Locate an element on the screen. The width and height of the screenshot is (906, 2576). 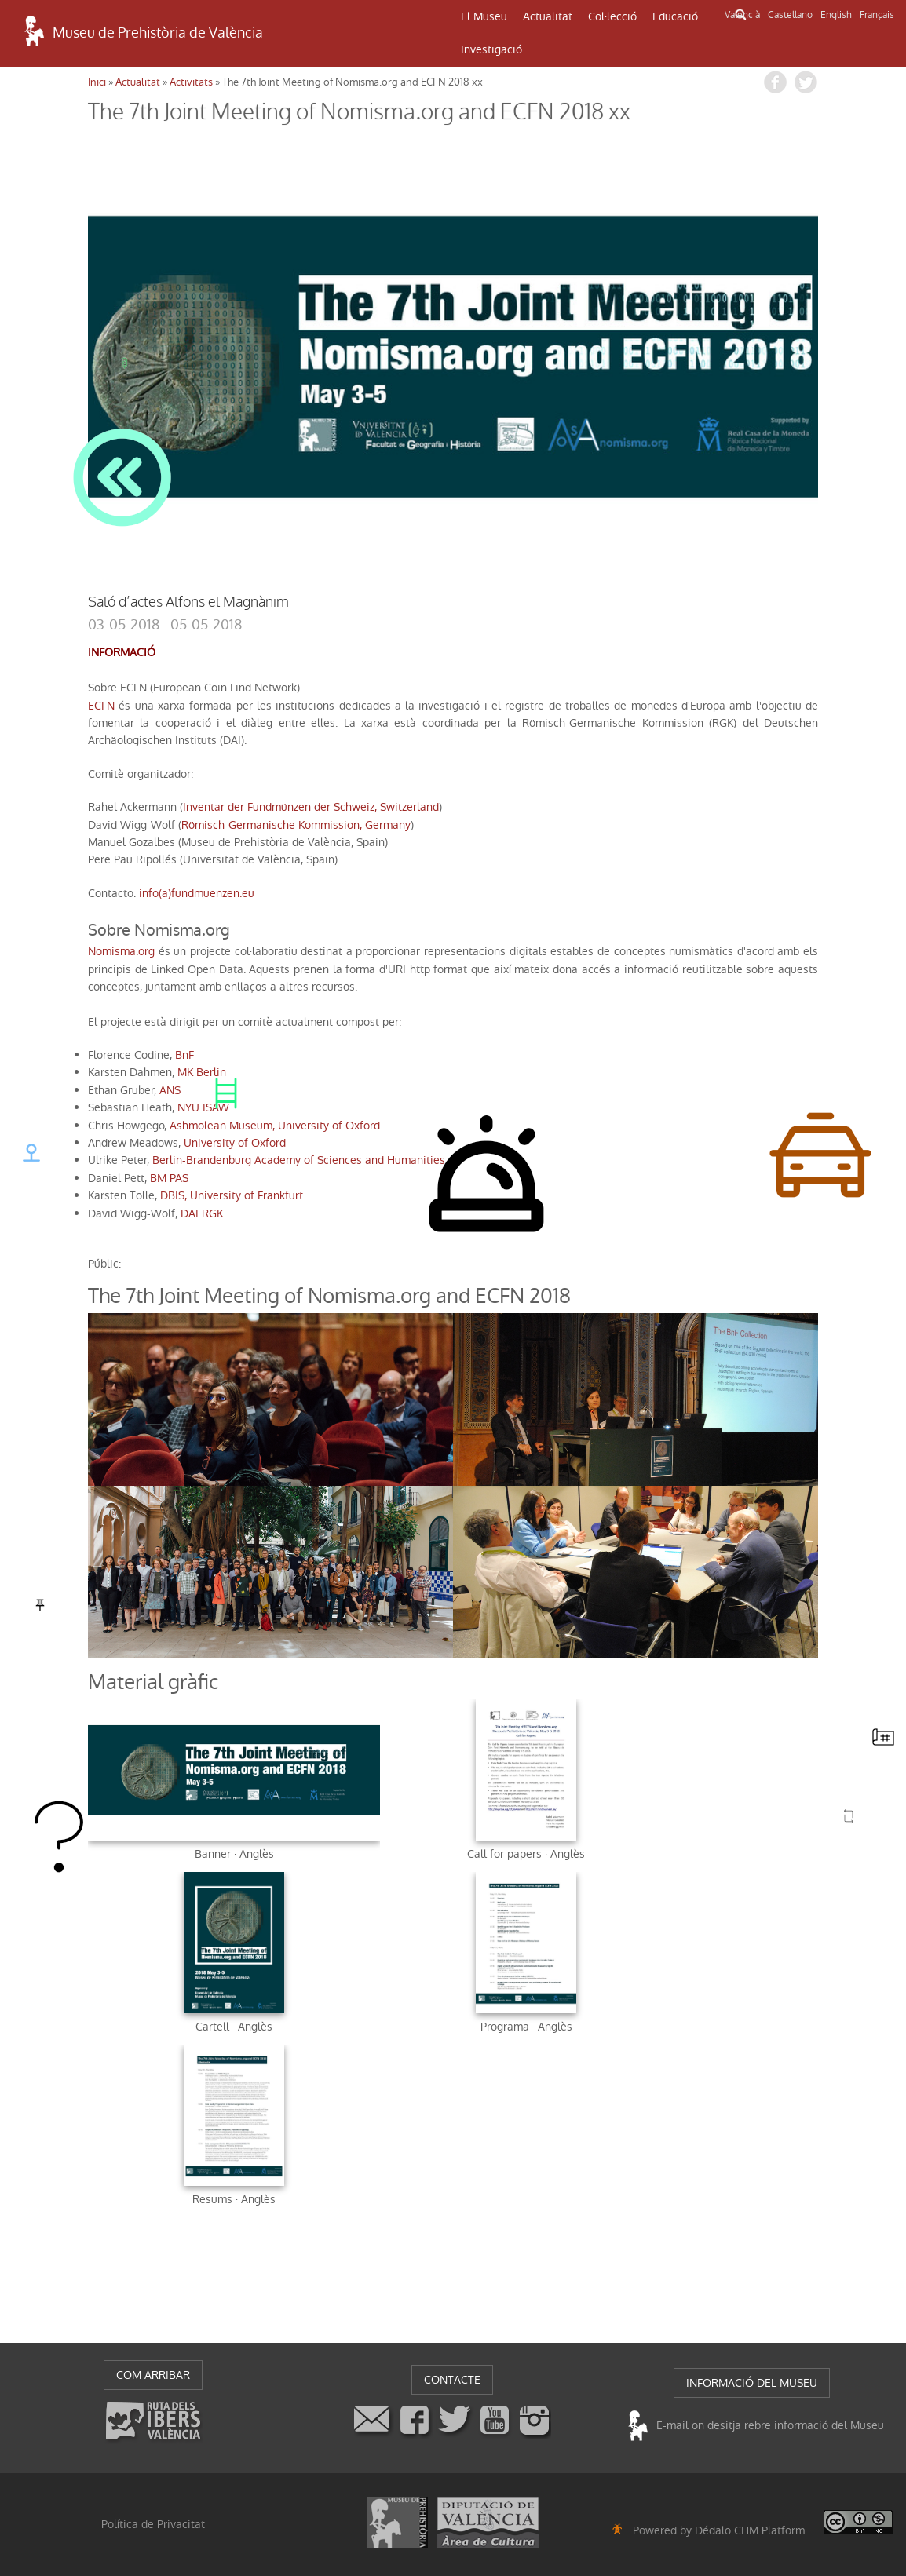
indicates an active alert or emergency notification is located at coordinates (486, 1183).